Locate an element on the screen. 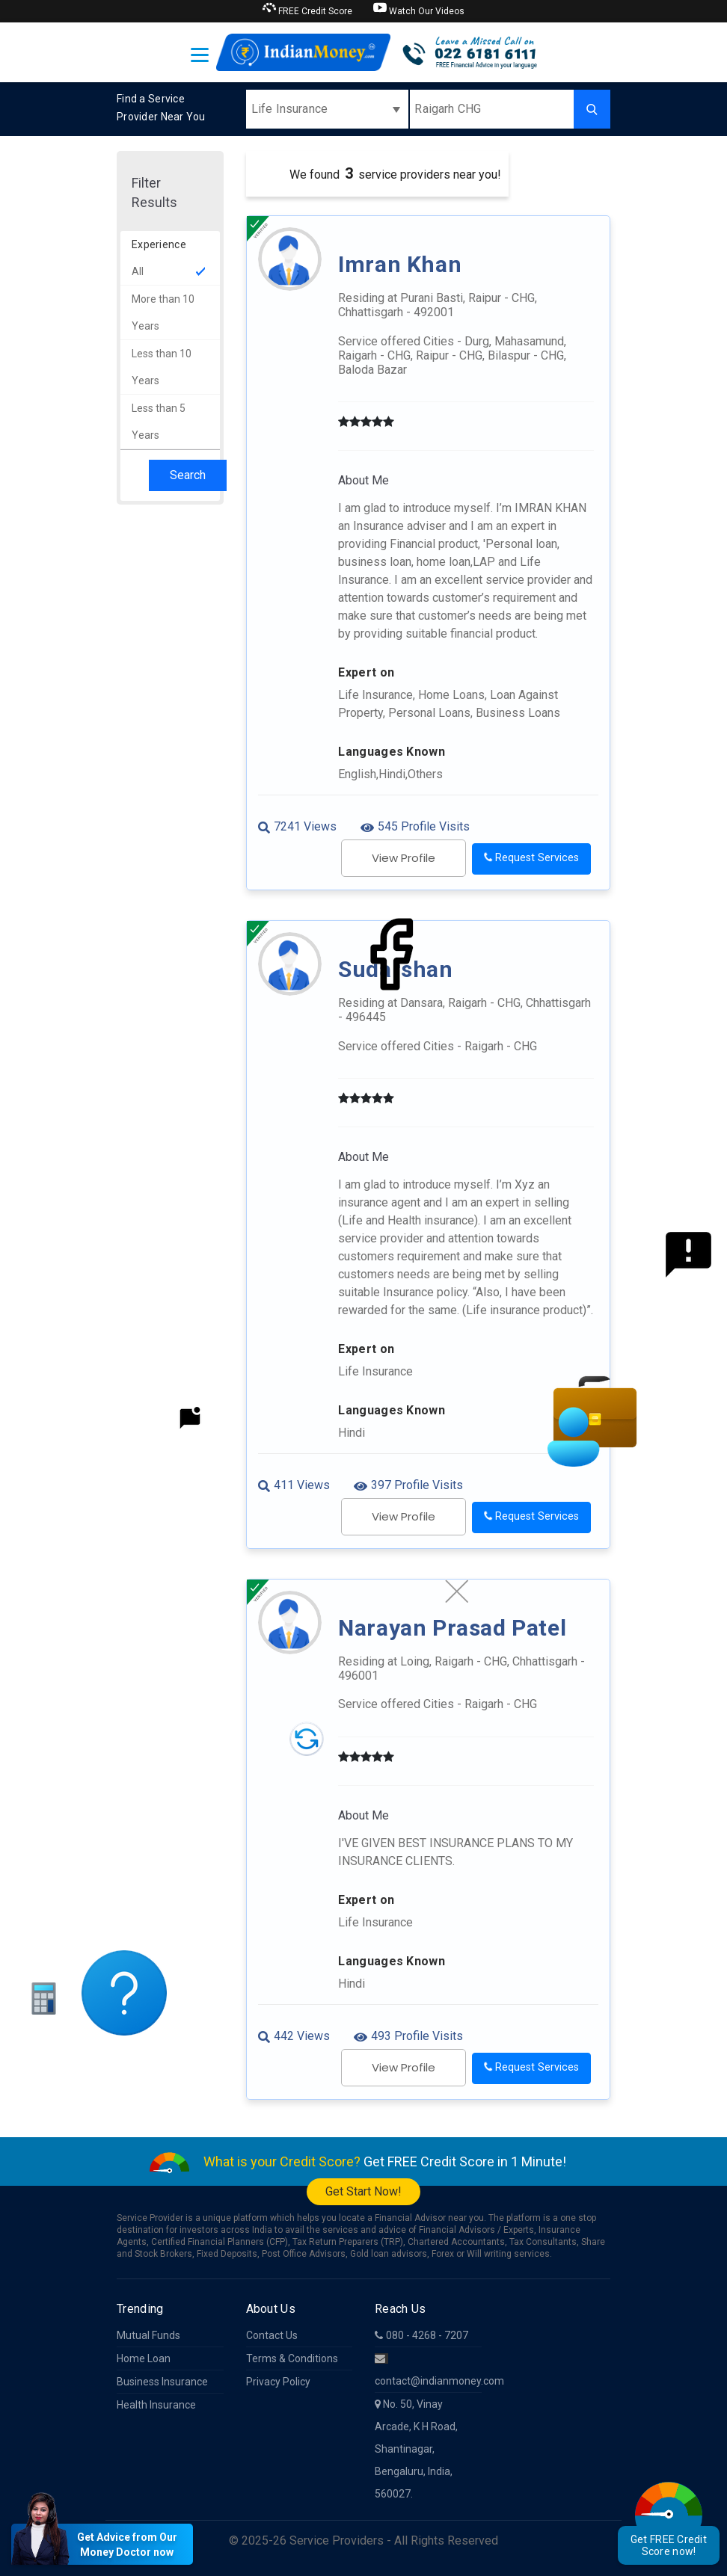  delete or remove an item is located at coordinates (445, 1580).